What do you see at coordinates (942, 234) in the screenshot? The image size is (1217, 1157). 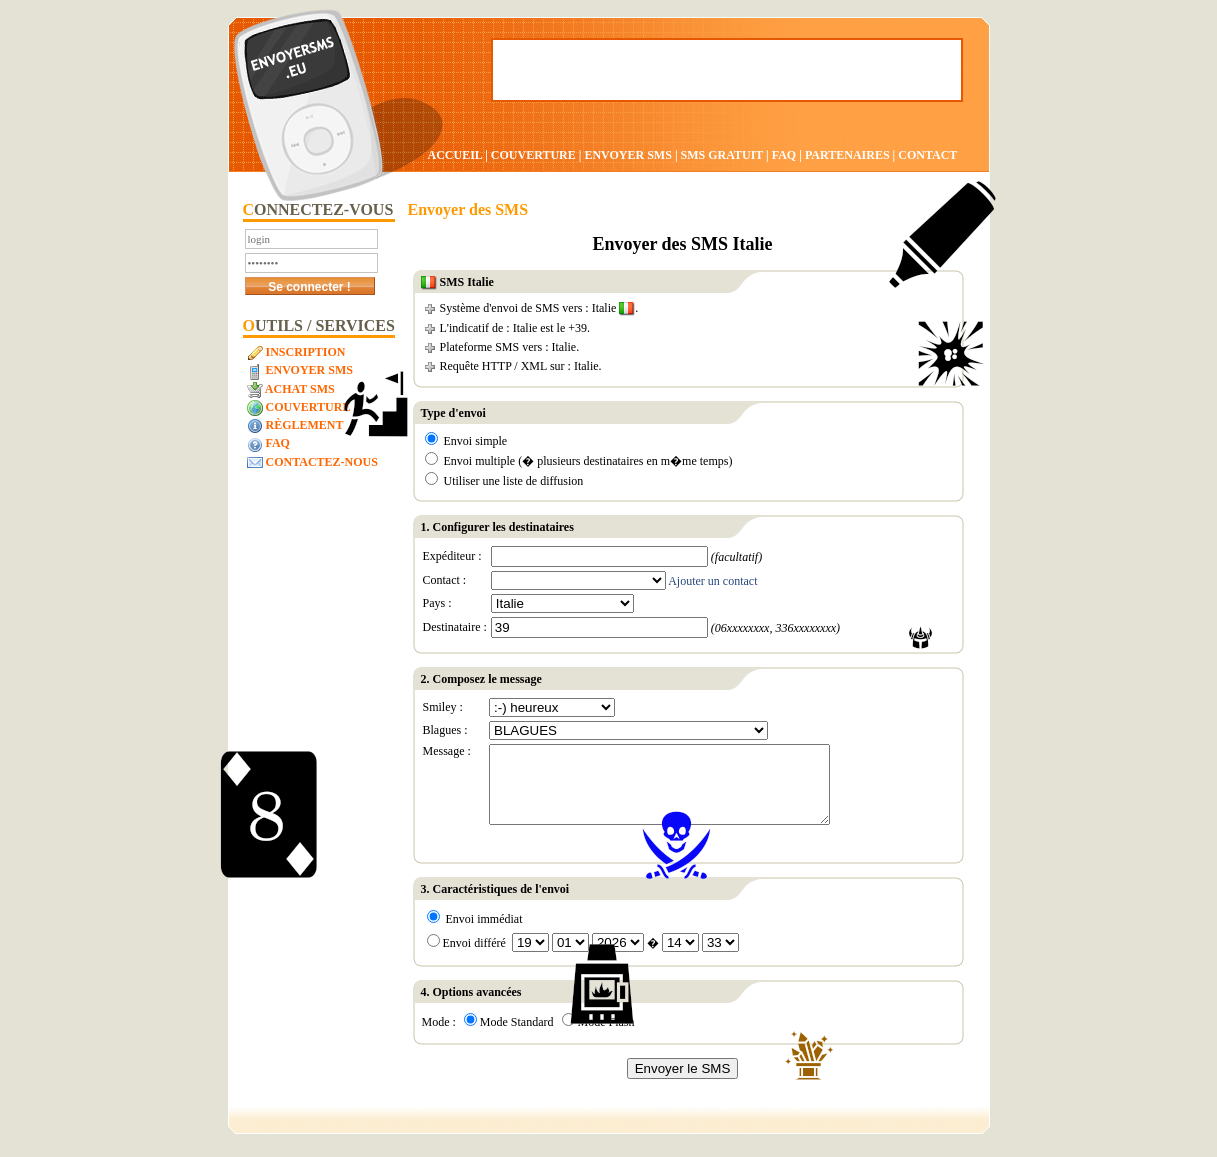 I see `highlight or mark important text` at bounding box center [942, 234].